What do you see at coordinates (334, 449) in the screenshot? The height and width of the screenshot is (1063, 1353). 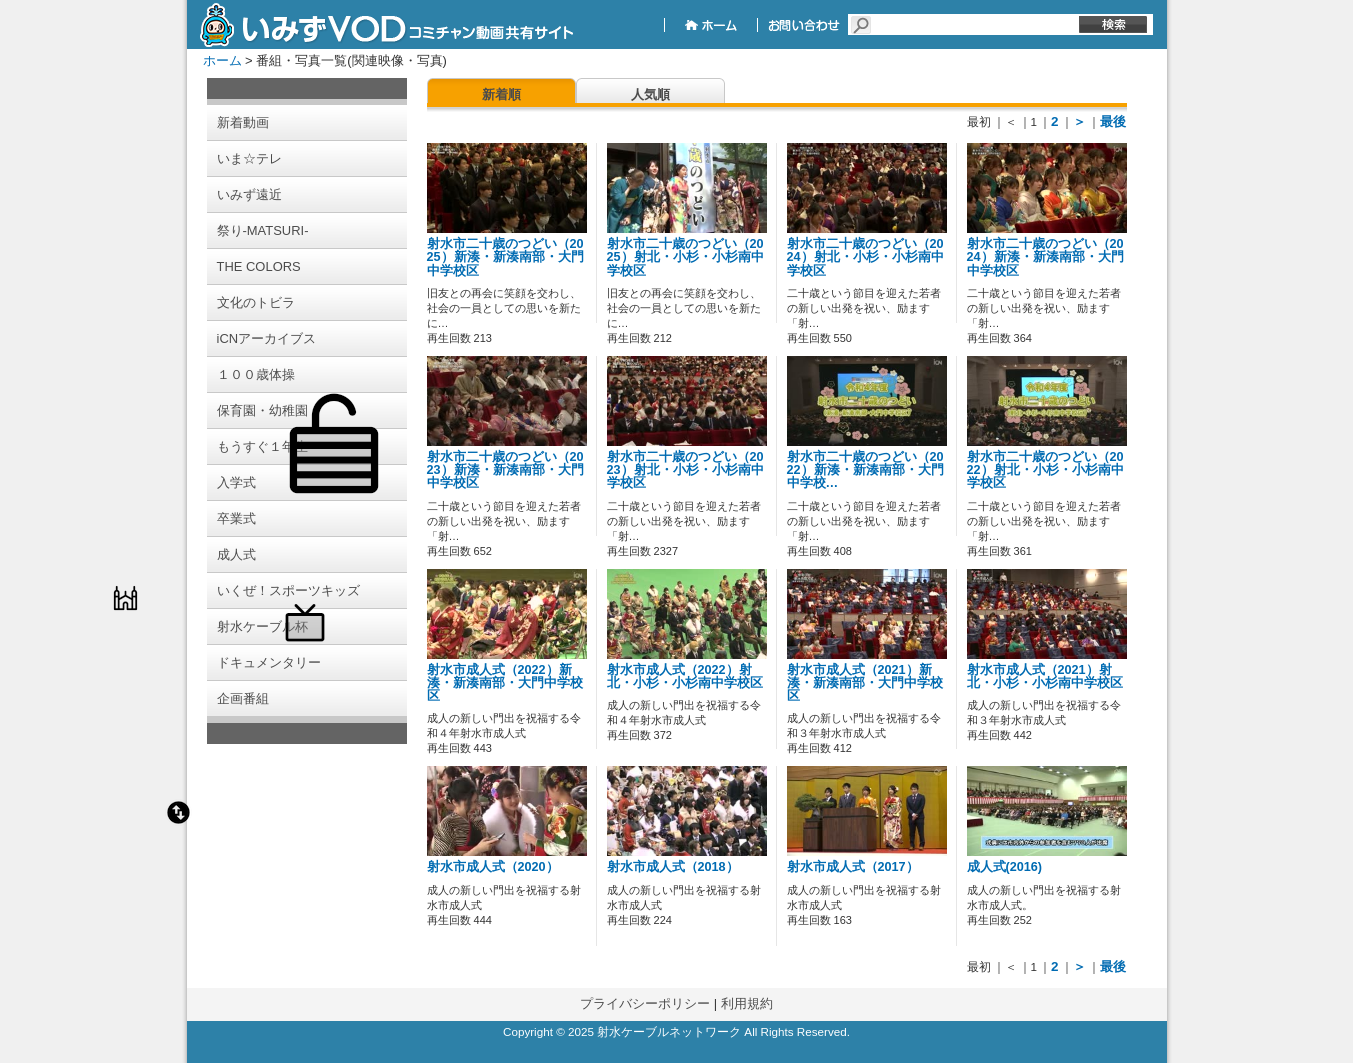 I see `indicates an unlocked or unsecured state` at bounding box center [334, 449].